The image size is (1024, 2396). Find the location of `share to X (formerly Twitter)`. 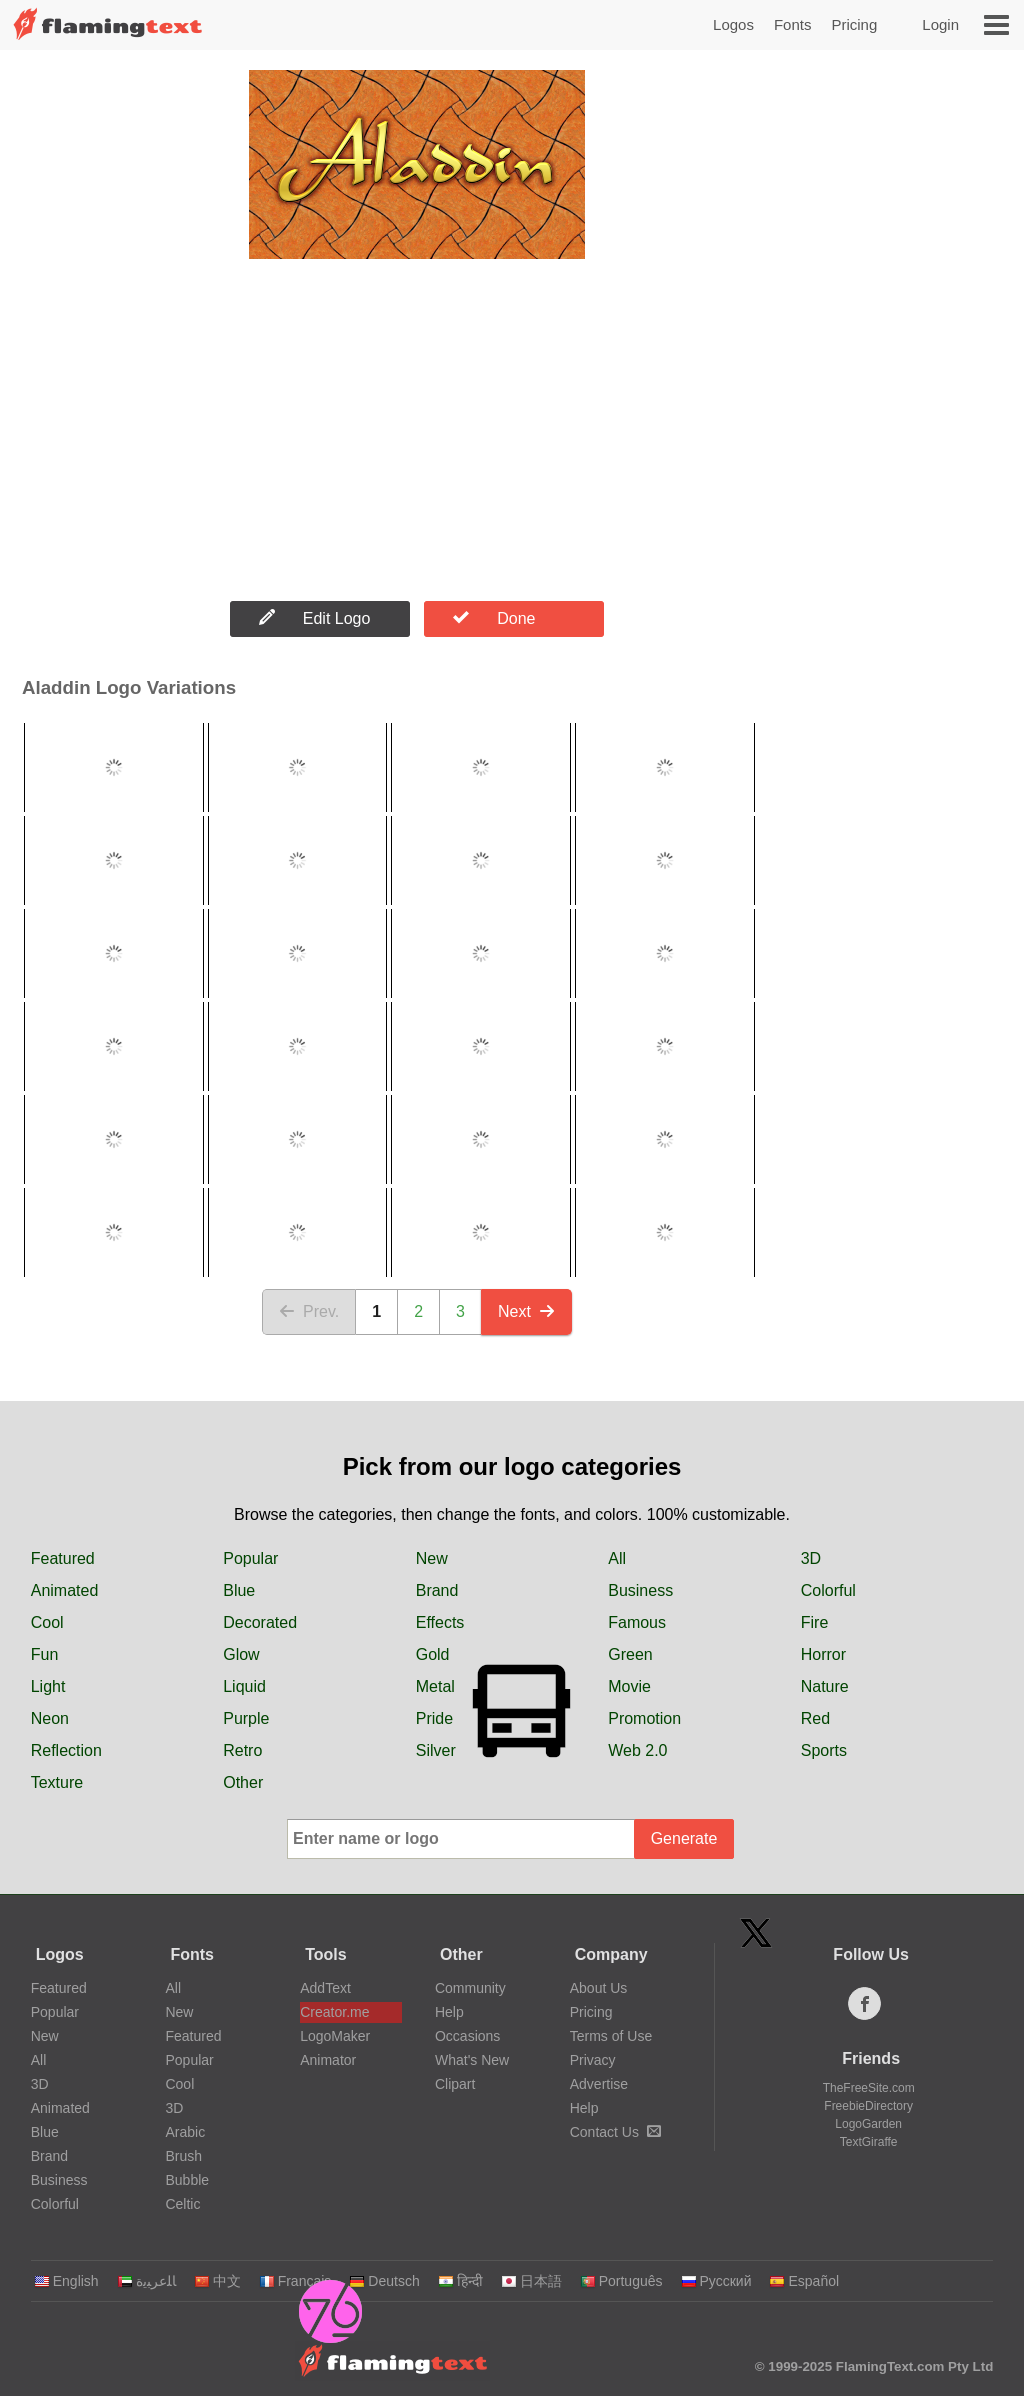

share to X (formerly Twitter) is located at coordinates (756, 1933).